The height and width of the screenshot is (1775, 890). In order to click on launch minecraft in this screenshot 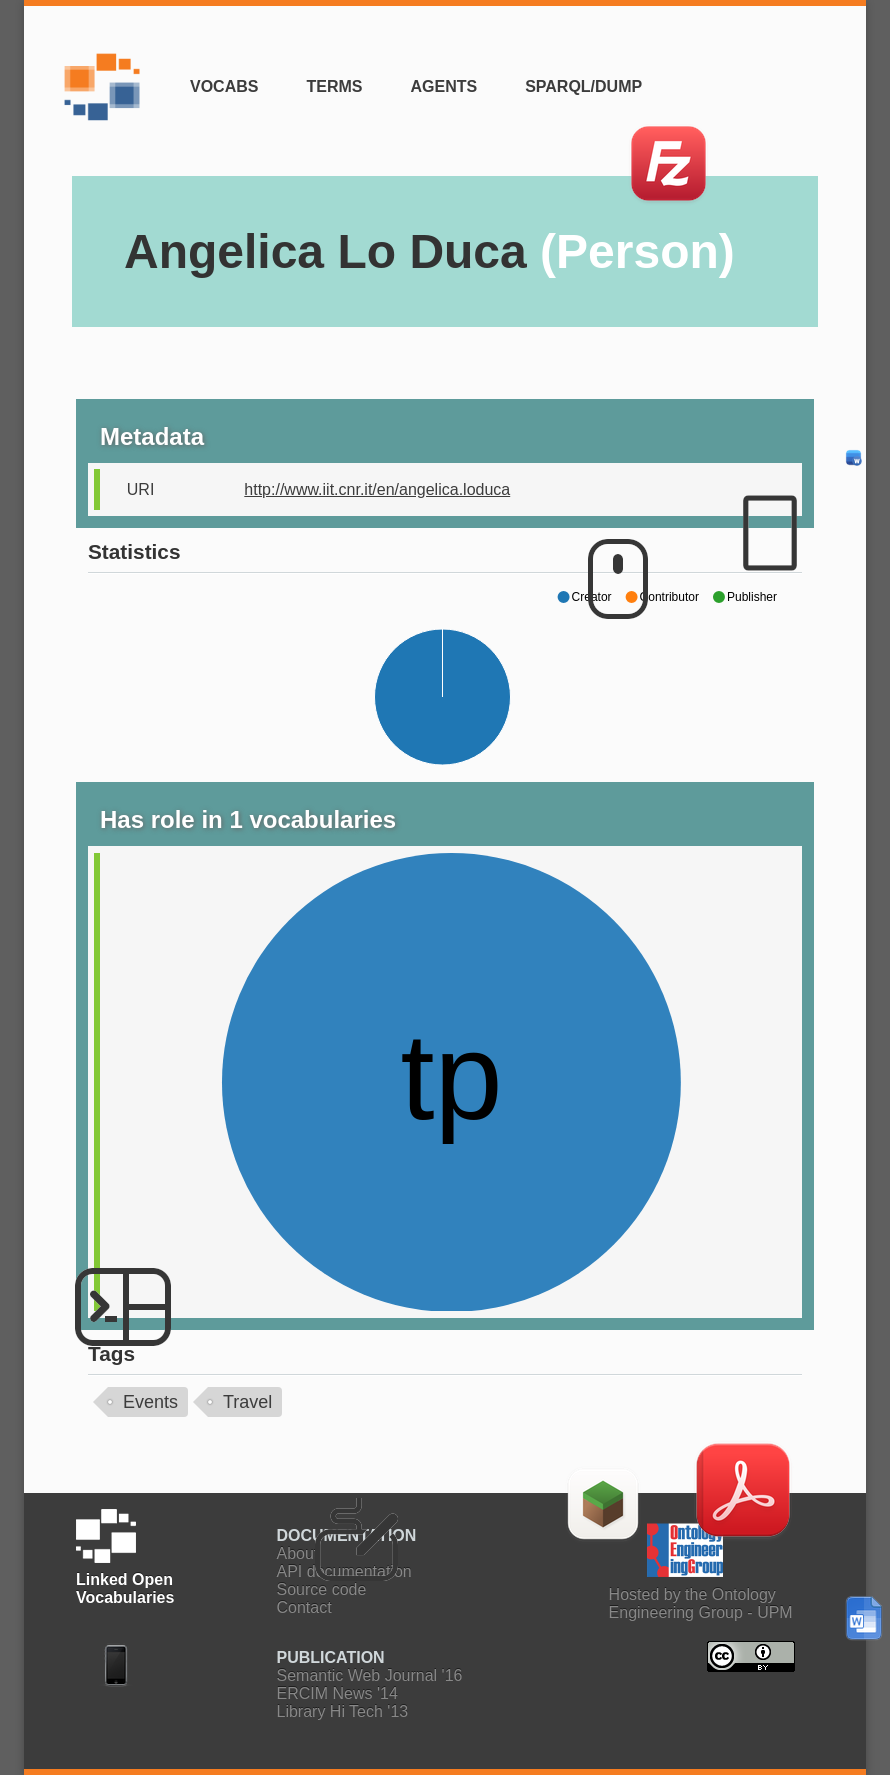, I will do `click(603, 1504)`.